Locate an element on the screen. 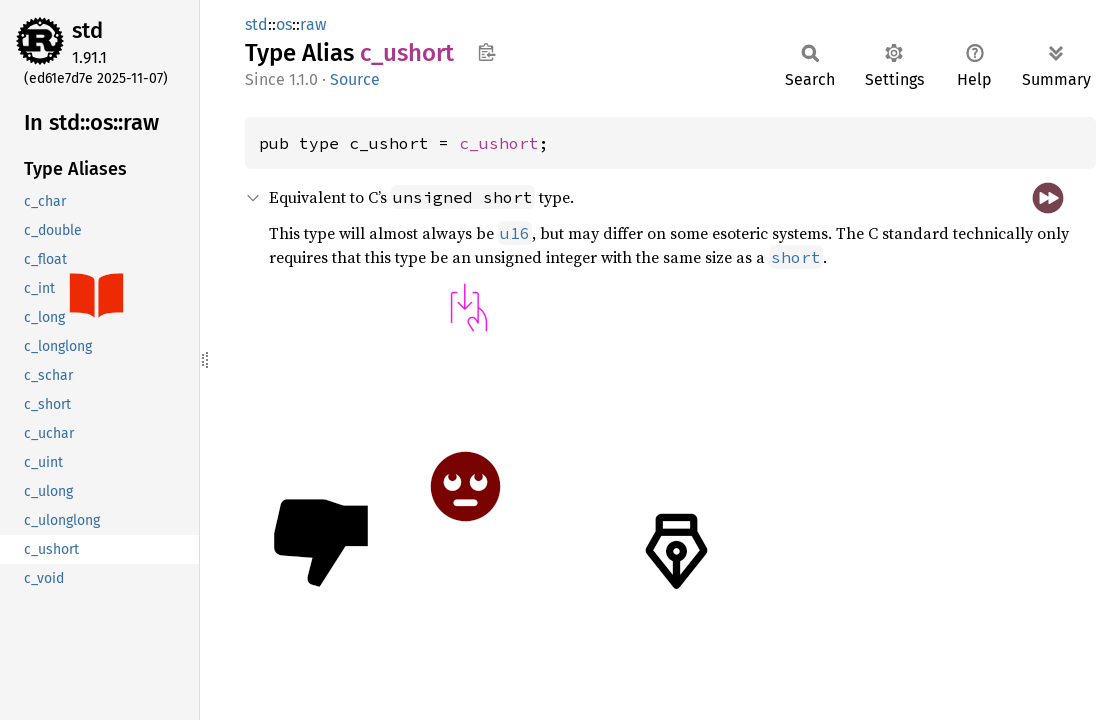 The width and height of the screenshot is (1111, 720). open your library or reading list is located at coordinates (96, 296).